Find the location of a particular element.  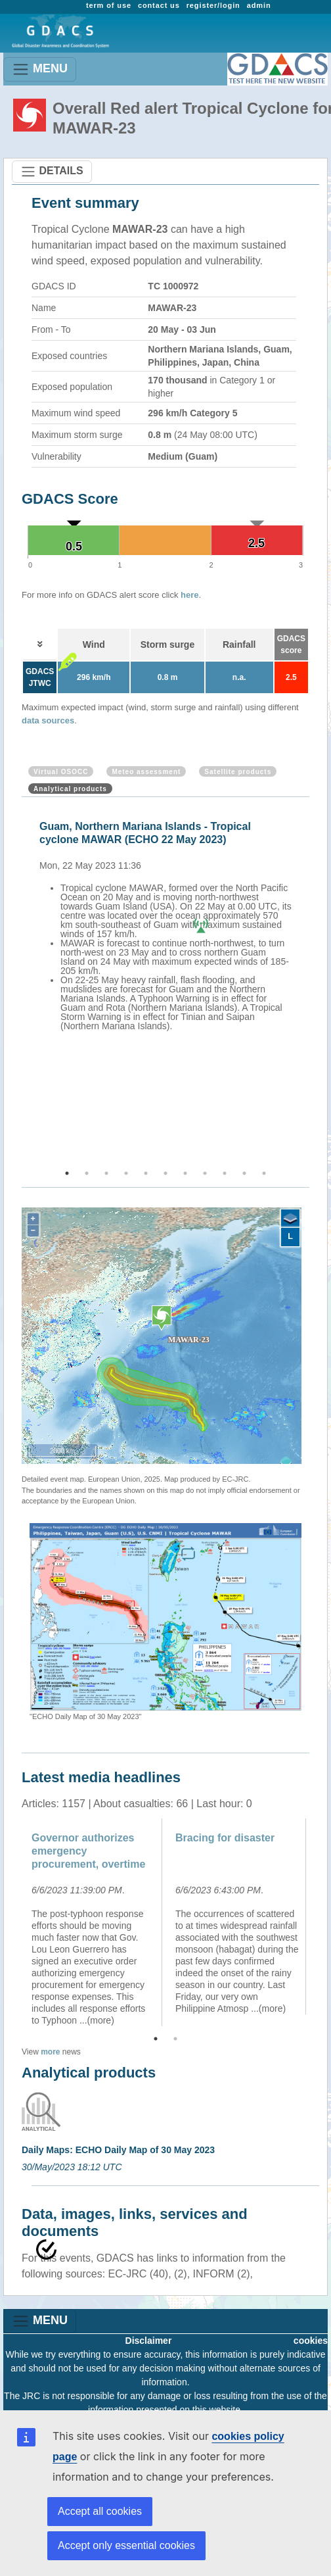

check temperature or health status is located at coordinates (67, 662).